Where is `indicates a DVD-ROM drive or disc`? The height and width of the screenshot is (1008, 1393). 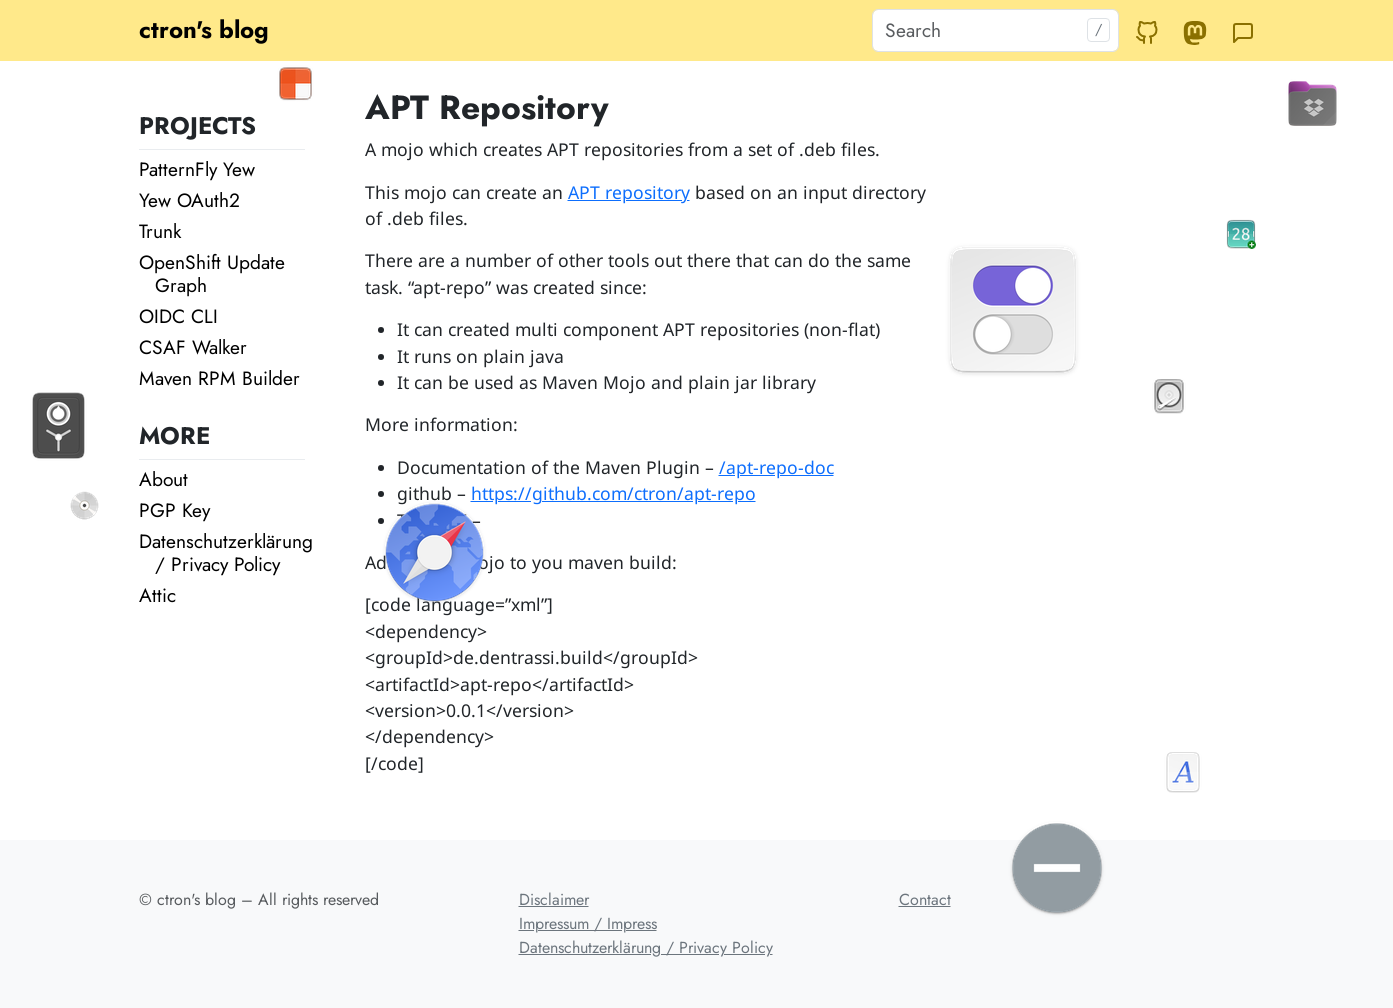
indicates a DVD-ROM drive or disc is located at coordinates (84, 505).